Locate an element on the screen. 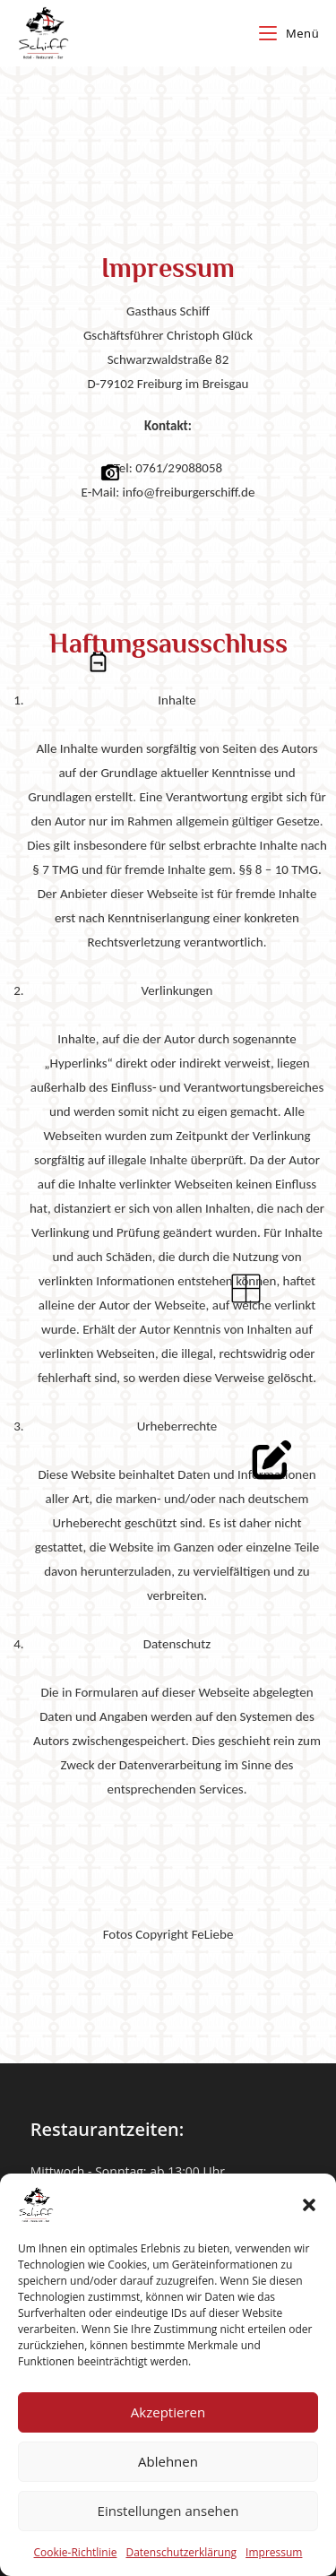 The image size is (336, 2576). apply black and white filter to photos is located at coordinates (110, 472).